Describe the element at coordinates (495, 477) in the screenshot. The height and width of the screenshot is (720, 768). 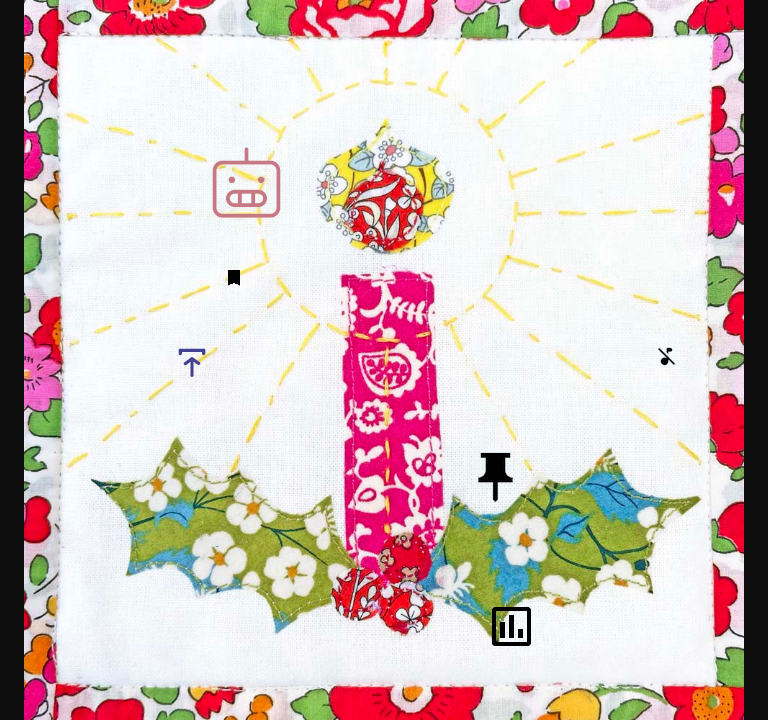
I see `pin item to keep it visible` at that location.